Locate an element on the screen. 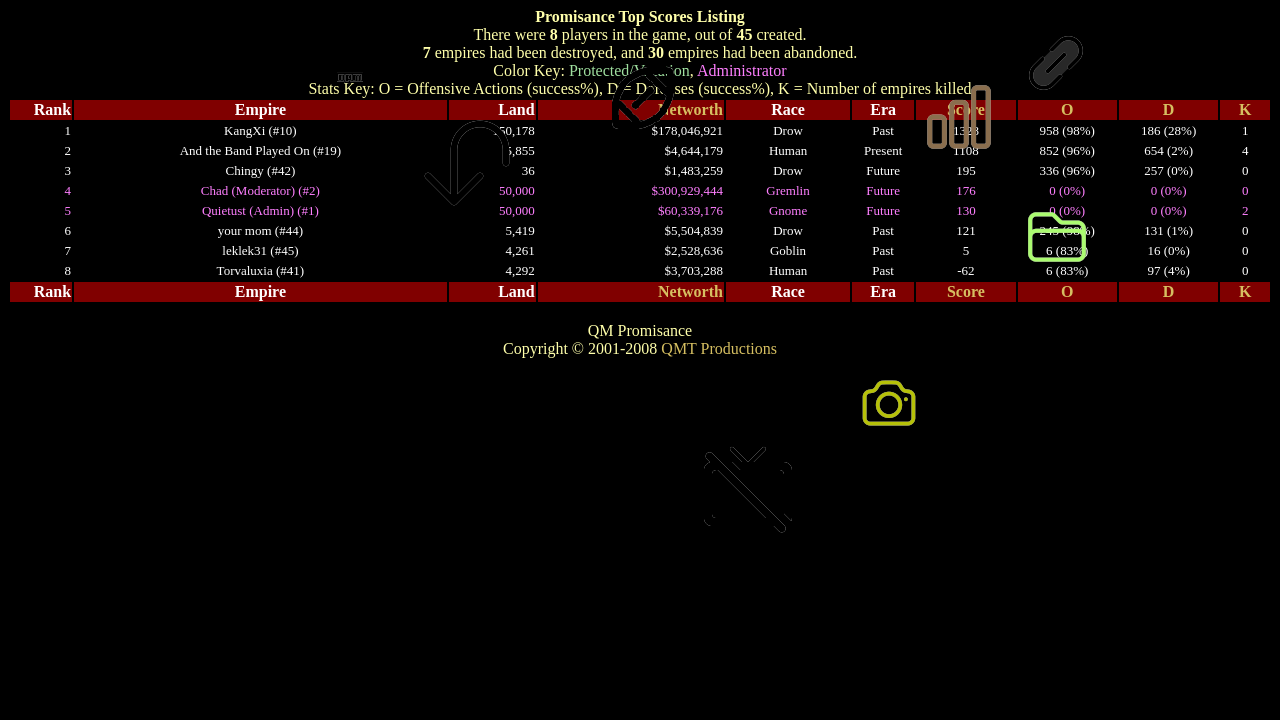 The height and width of the screenshot is (720, 1280). npm package manager logo is located at coordinates (350, 78).